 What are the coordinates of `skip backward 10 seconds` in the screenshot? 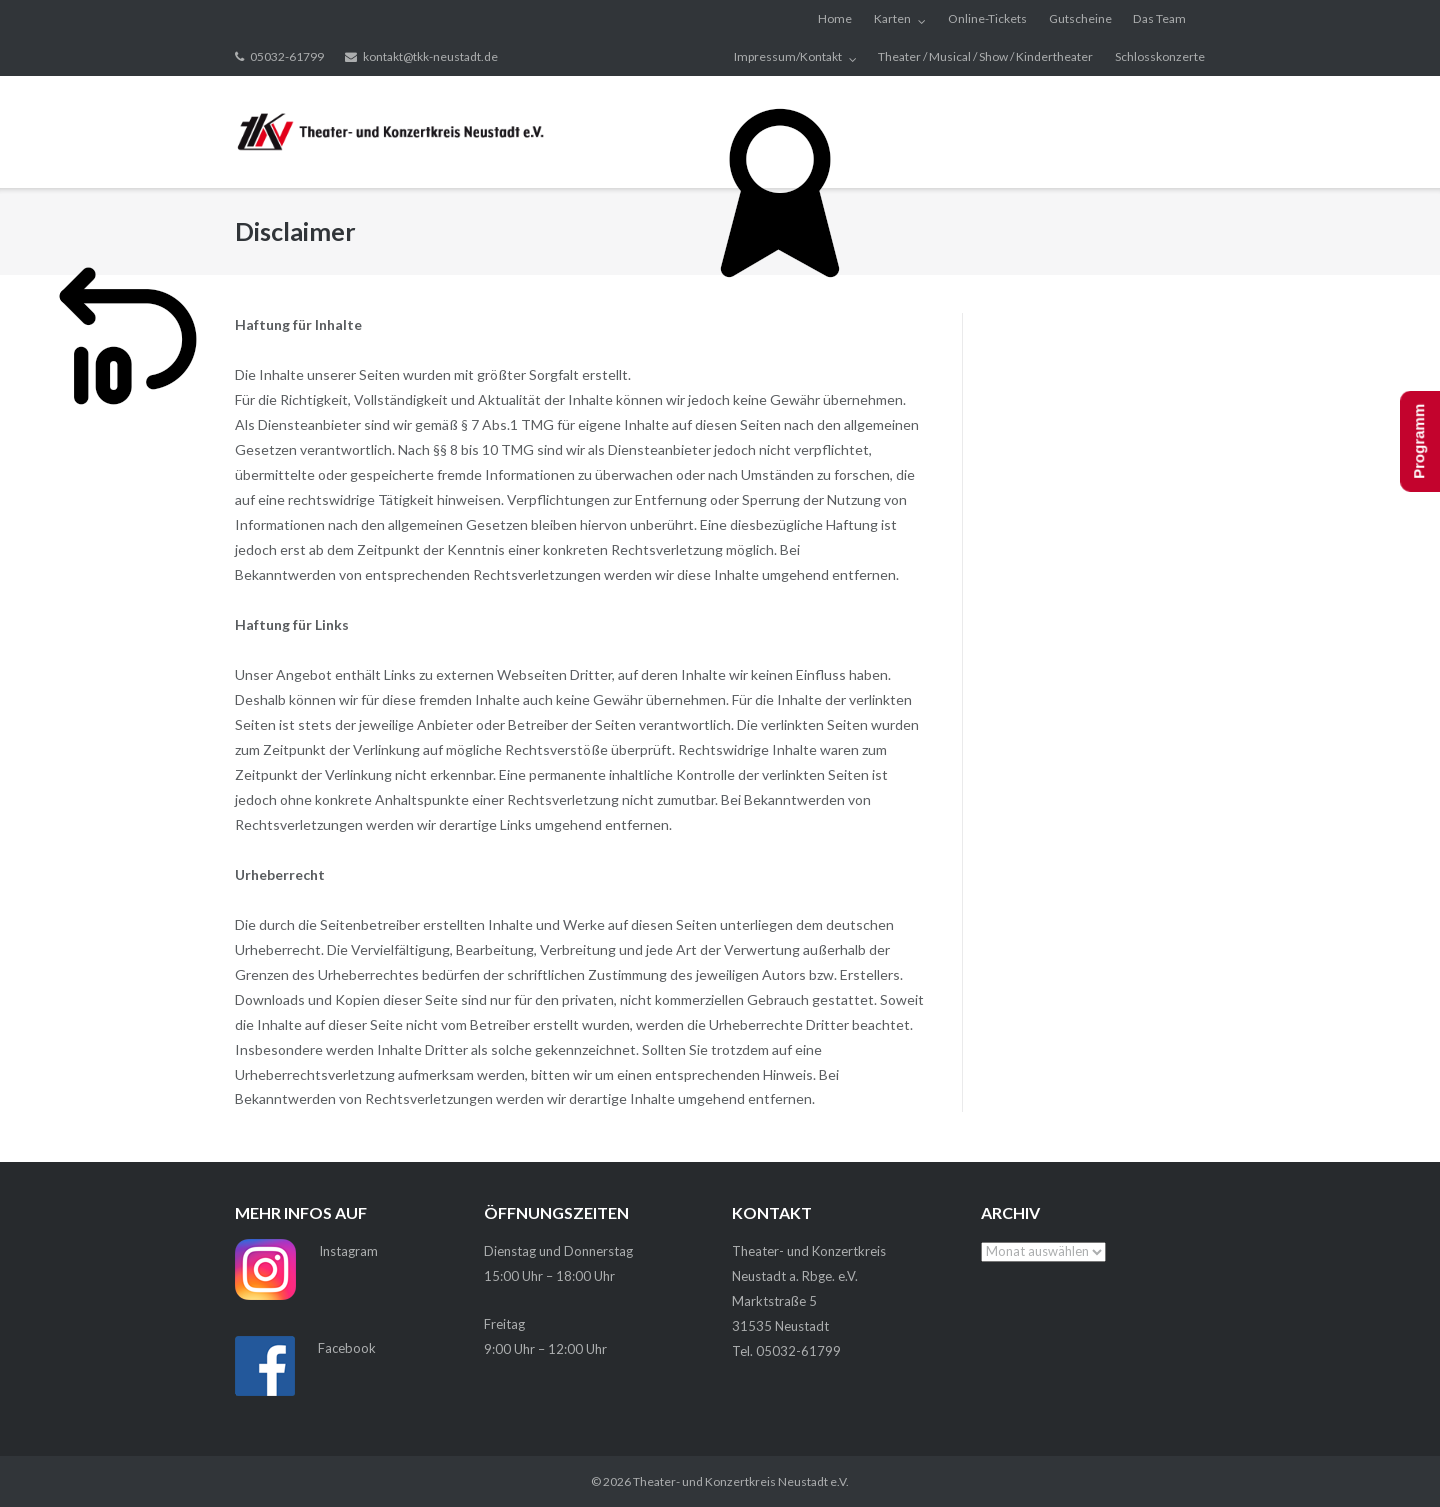 It's located at (124, 339).